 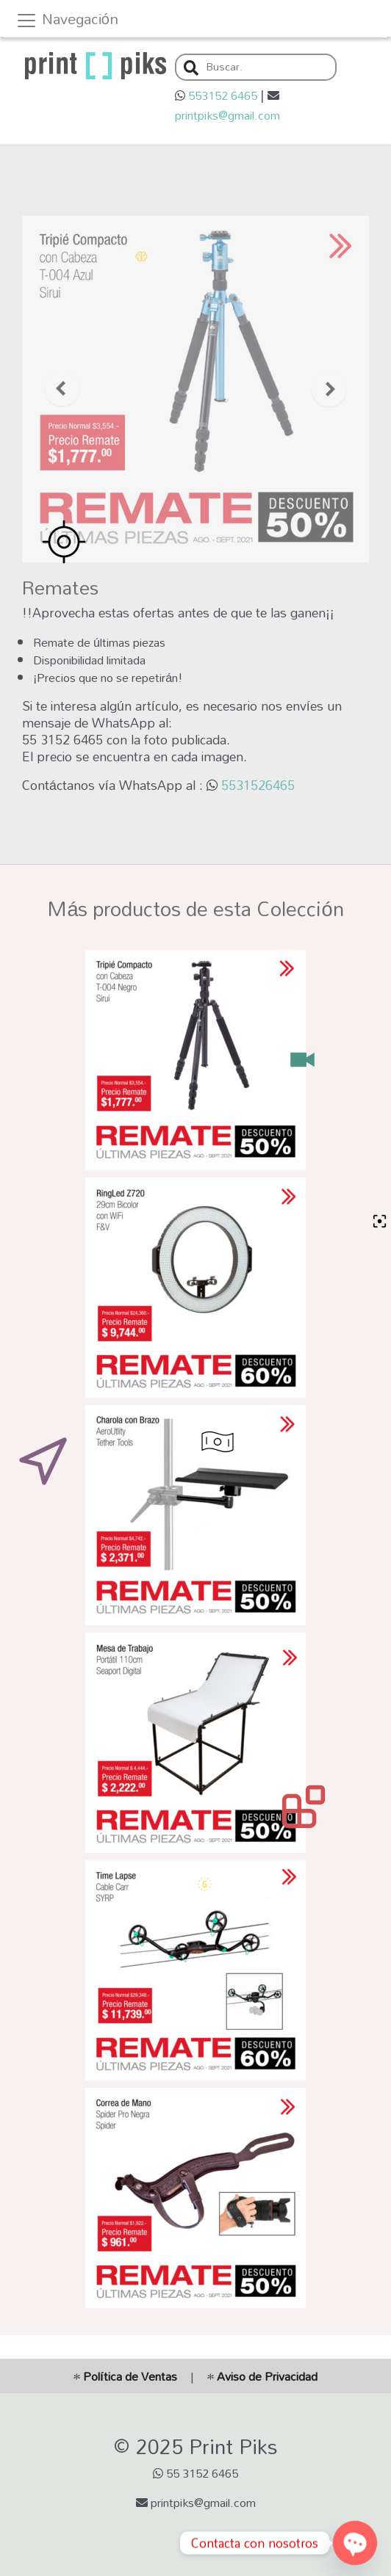 What do you see at coordinates (304, 1807) in the screenshot?
I see `access modular components or building blocks` at bounding box center [304, 1807].